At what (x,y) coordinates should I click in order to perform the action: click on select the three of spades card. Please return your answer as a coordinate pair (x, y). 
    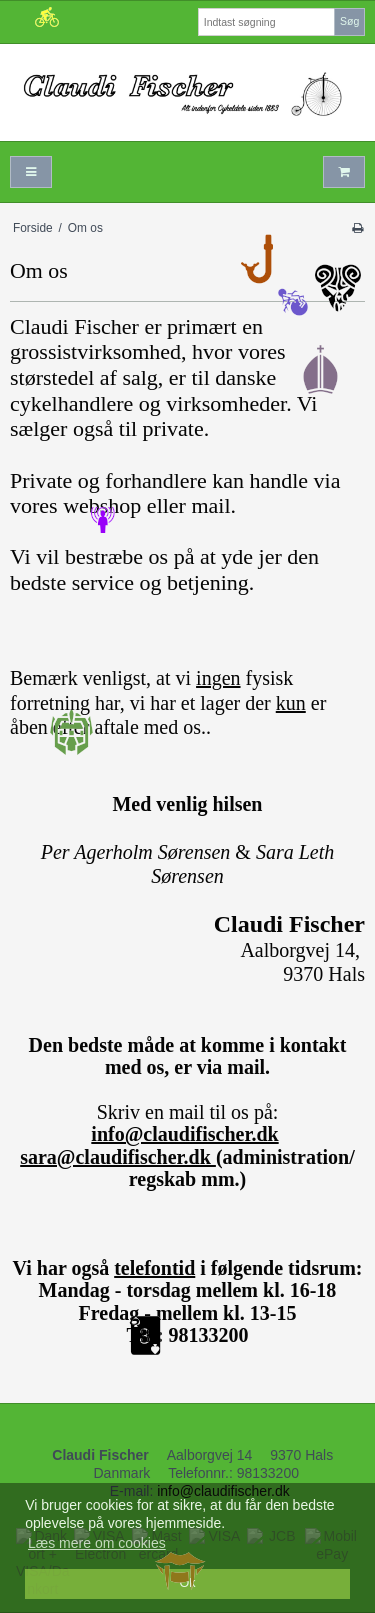
    Looking at the image, I should click on (145, 1335).